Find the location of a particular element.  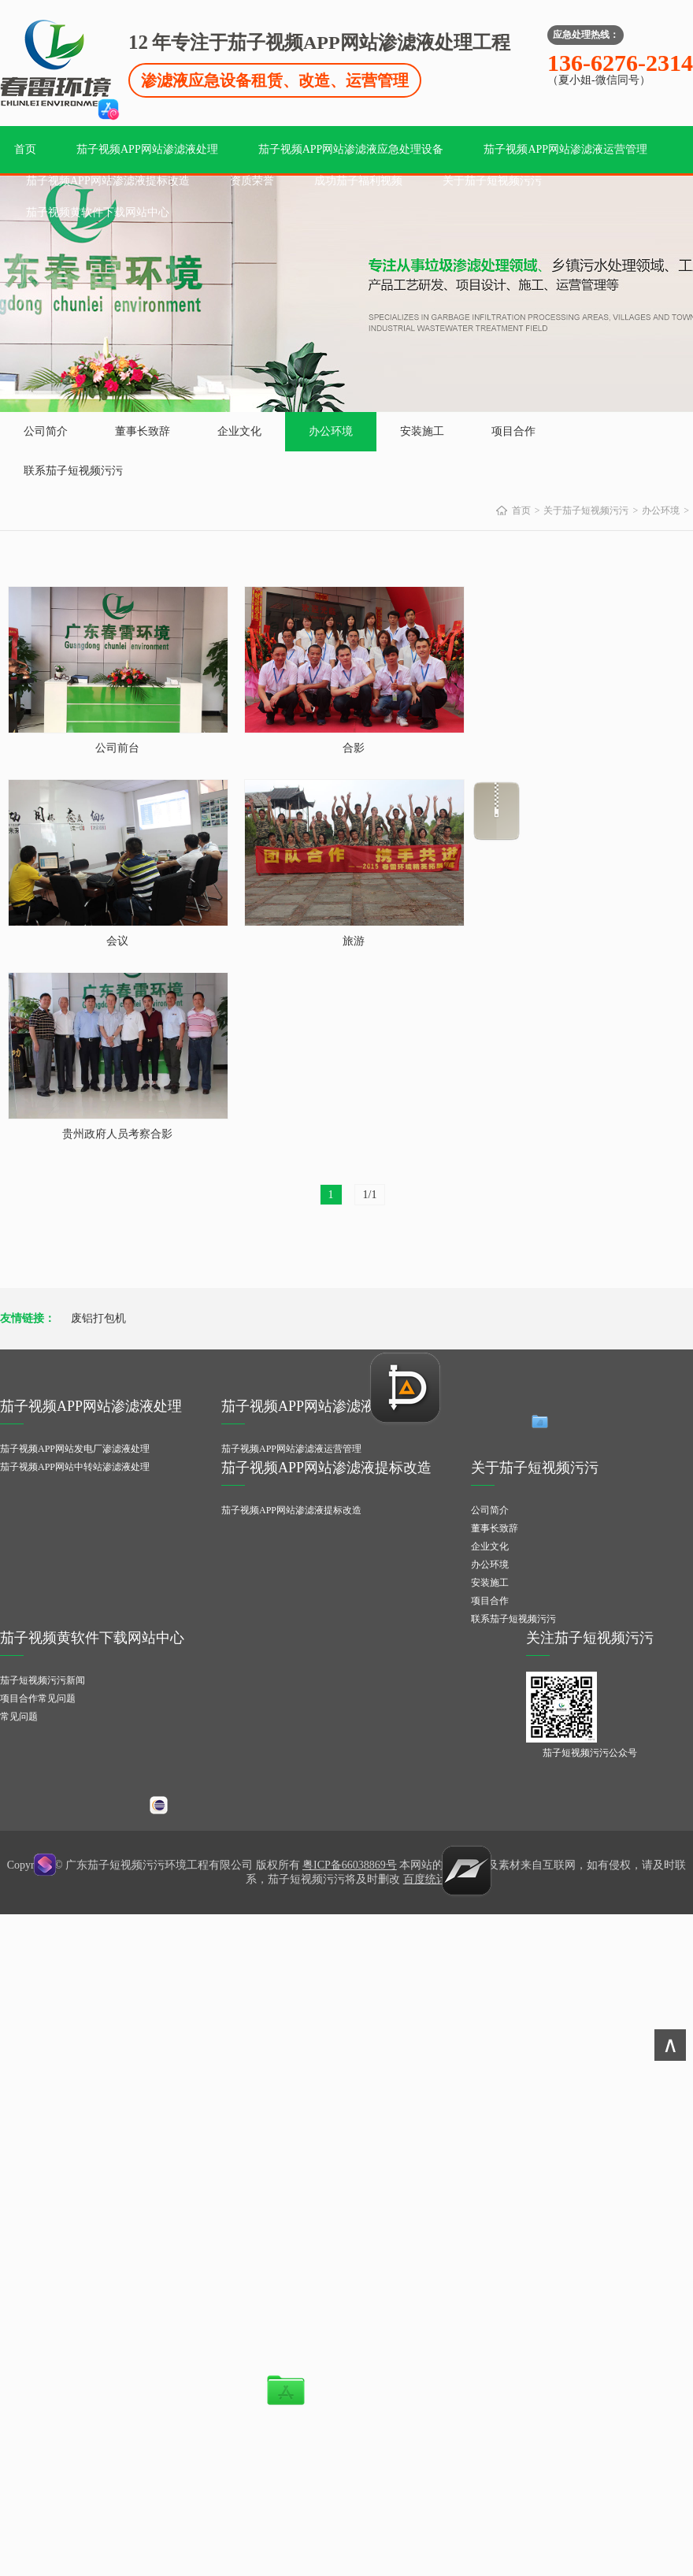

open dia diagramming application is located at coordinates (405, 1387).